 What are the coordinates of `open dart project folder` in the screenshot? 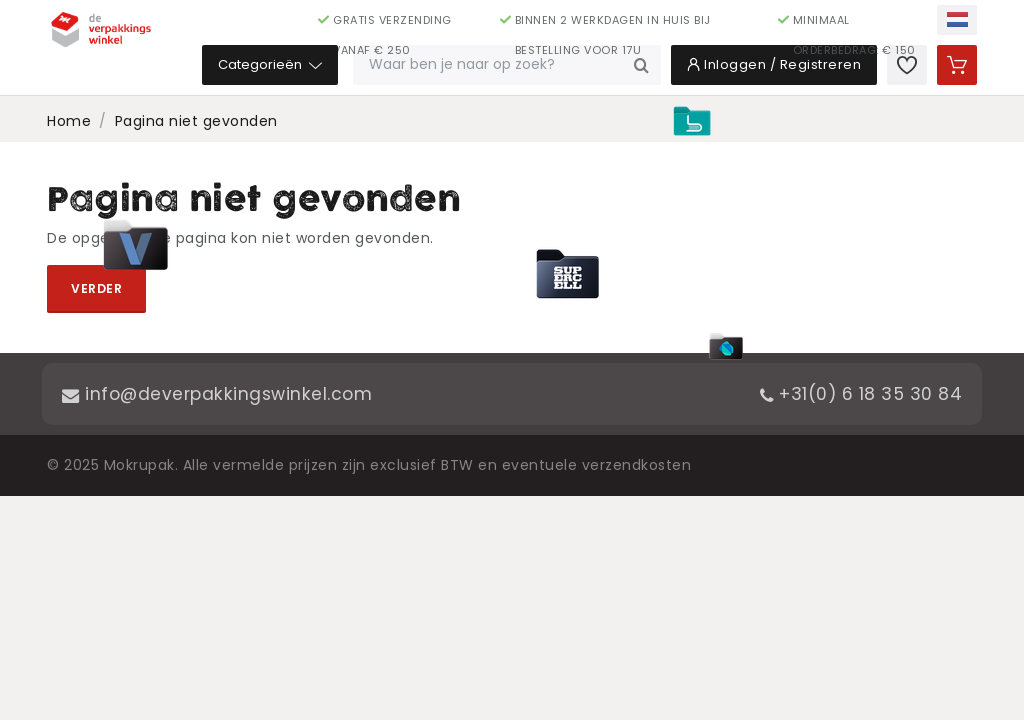 It's located at (726, 347).